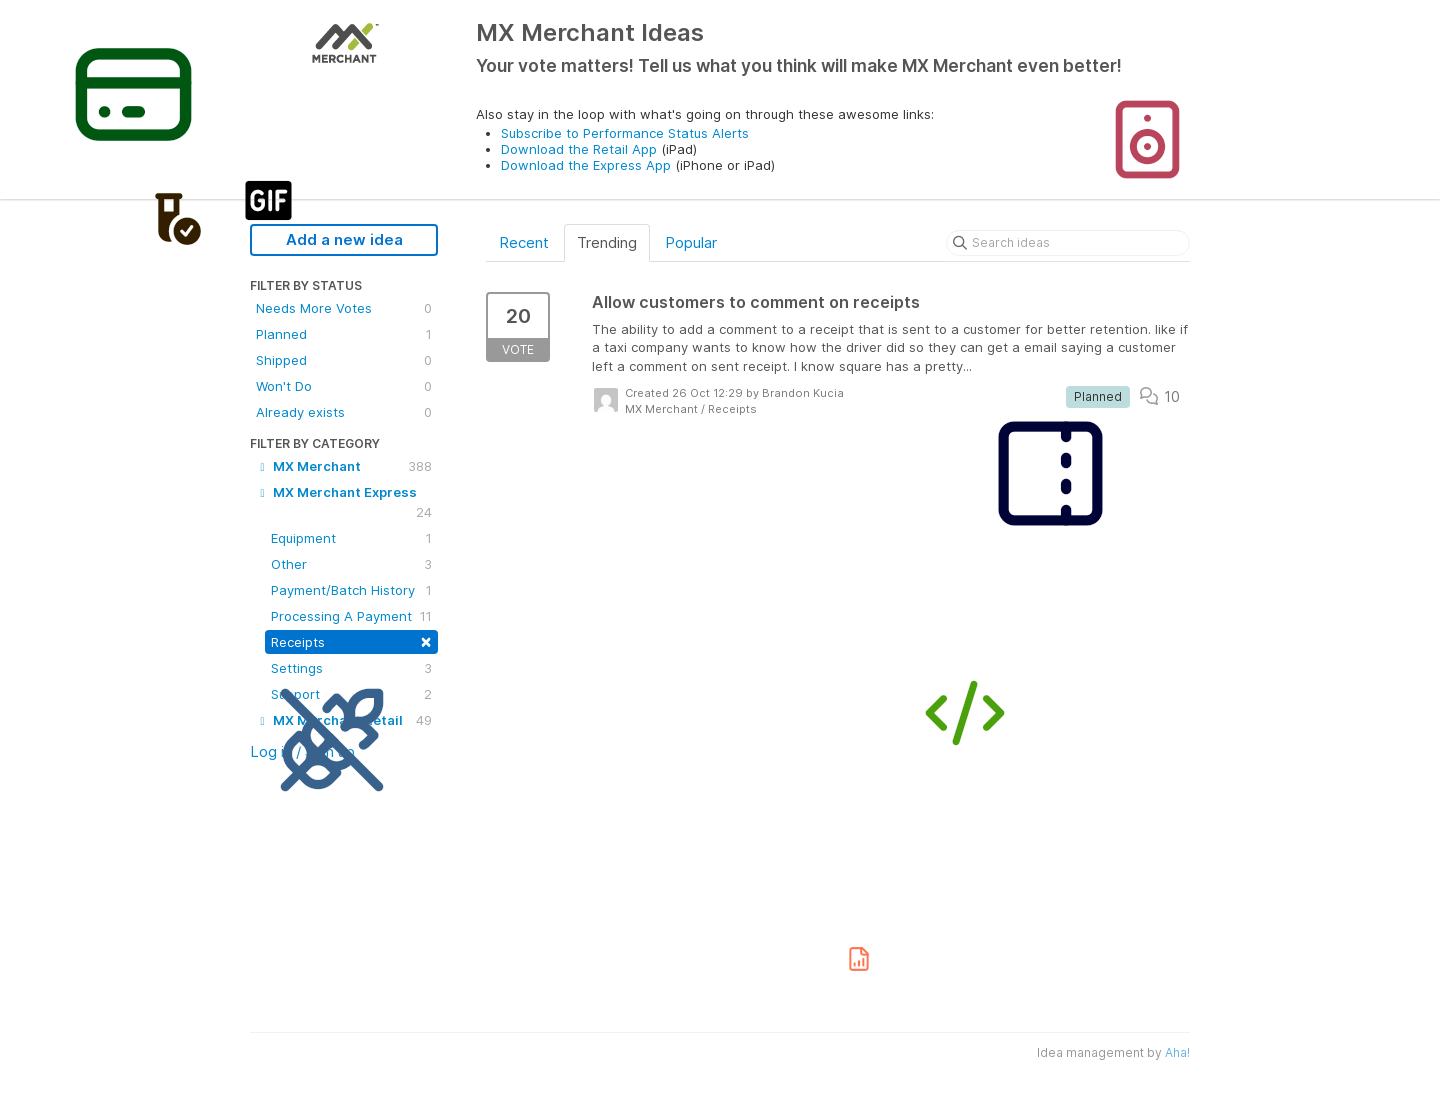 The height and width of the screenshot is (1113, 1440). I want to click on adjust audio output settings, so click(1147, 139).